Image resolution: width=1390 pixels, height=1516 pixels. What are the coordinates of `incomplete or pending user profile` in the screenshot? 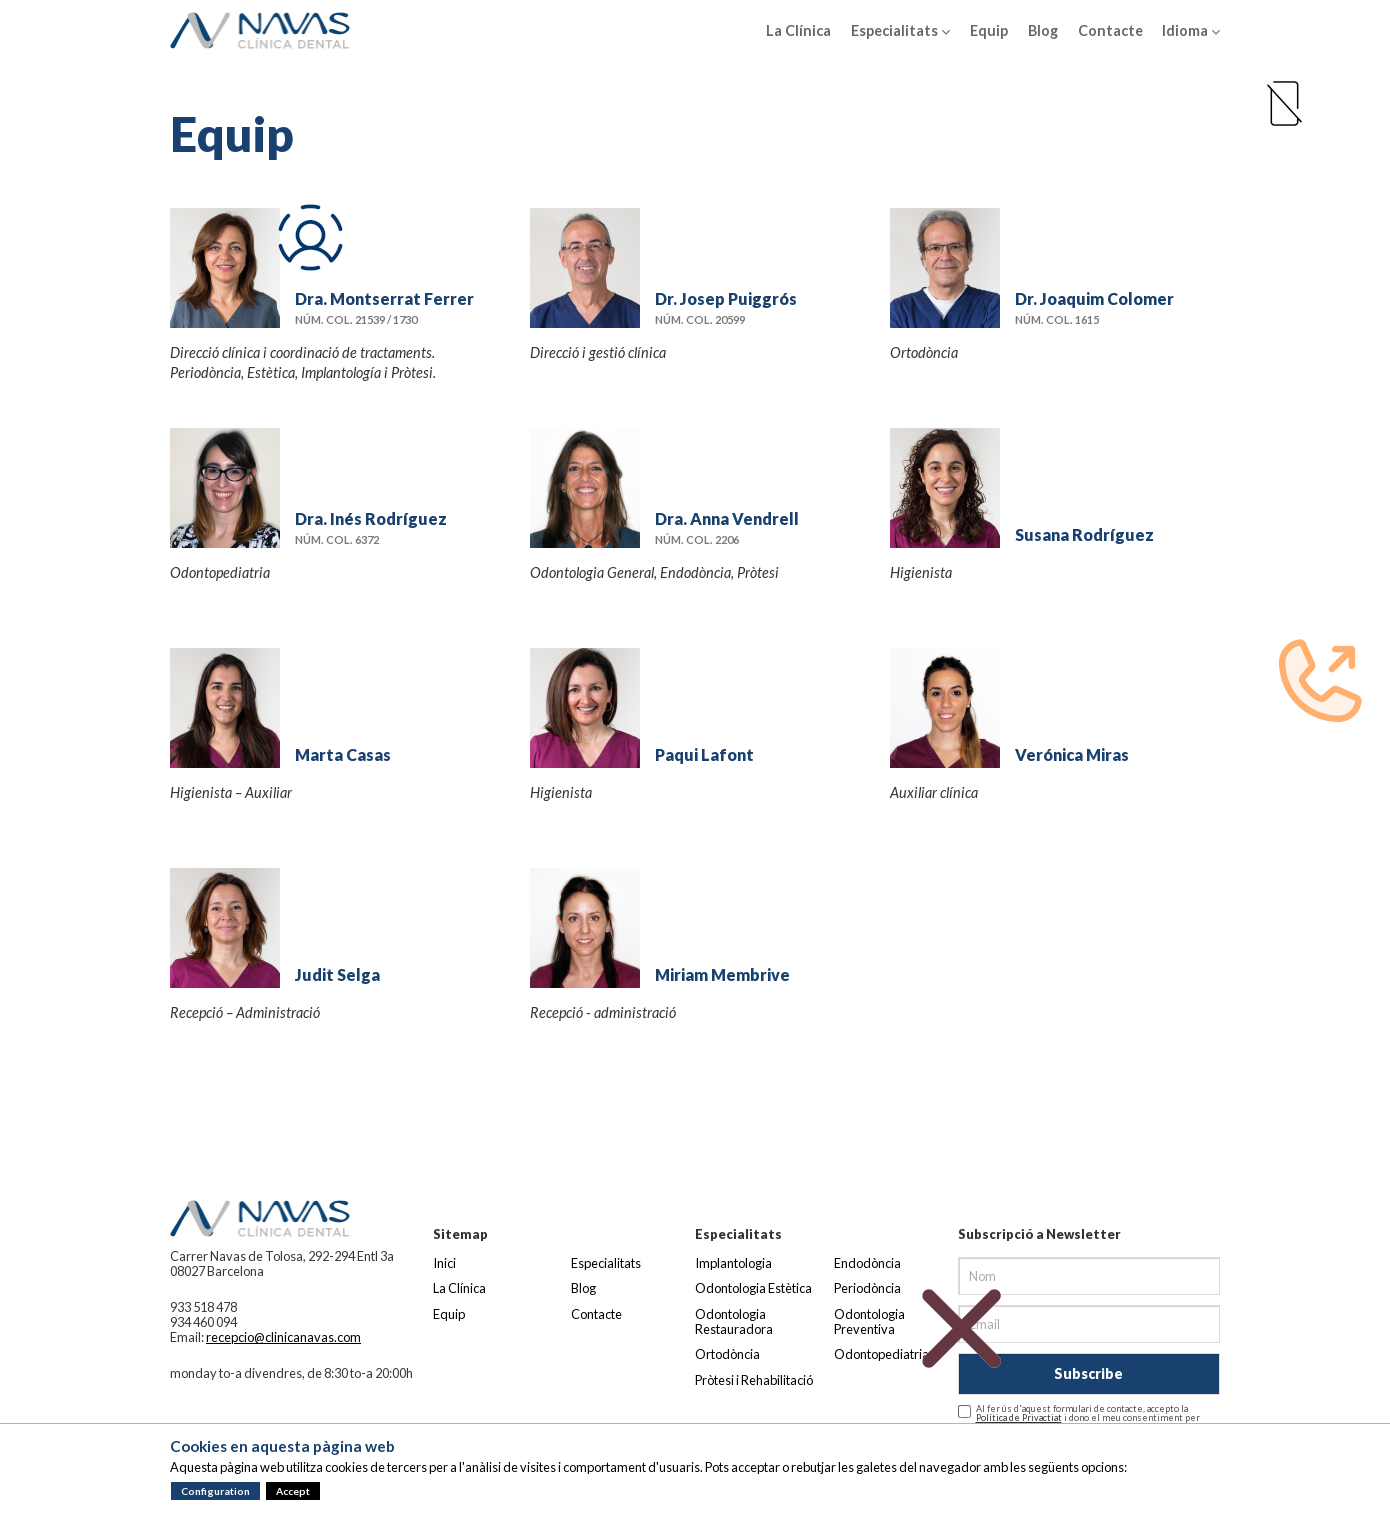 It's located at (310, 237).